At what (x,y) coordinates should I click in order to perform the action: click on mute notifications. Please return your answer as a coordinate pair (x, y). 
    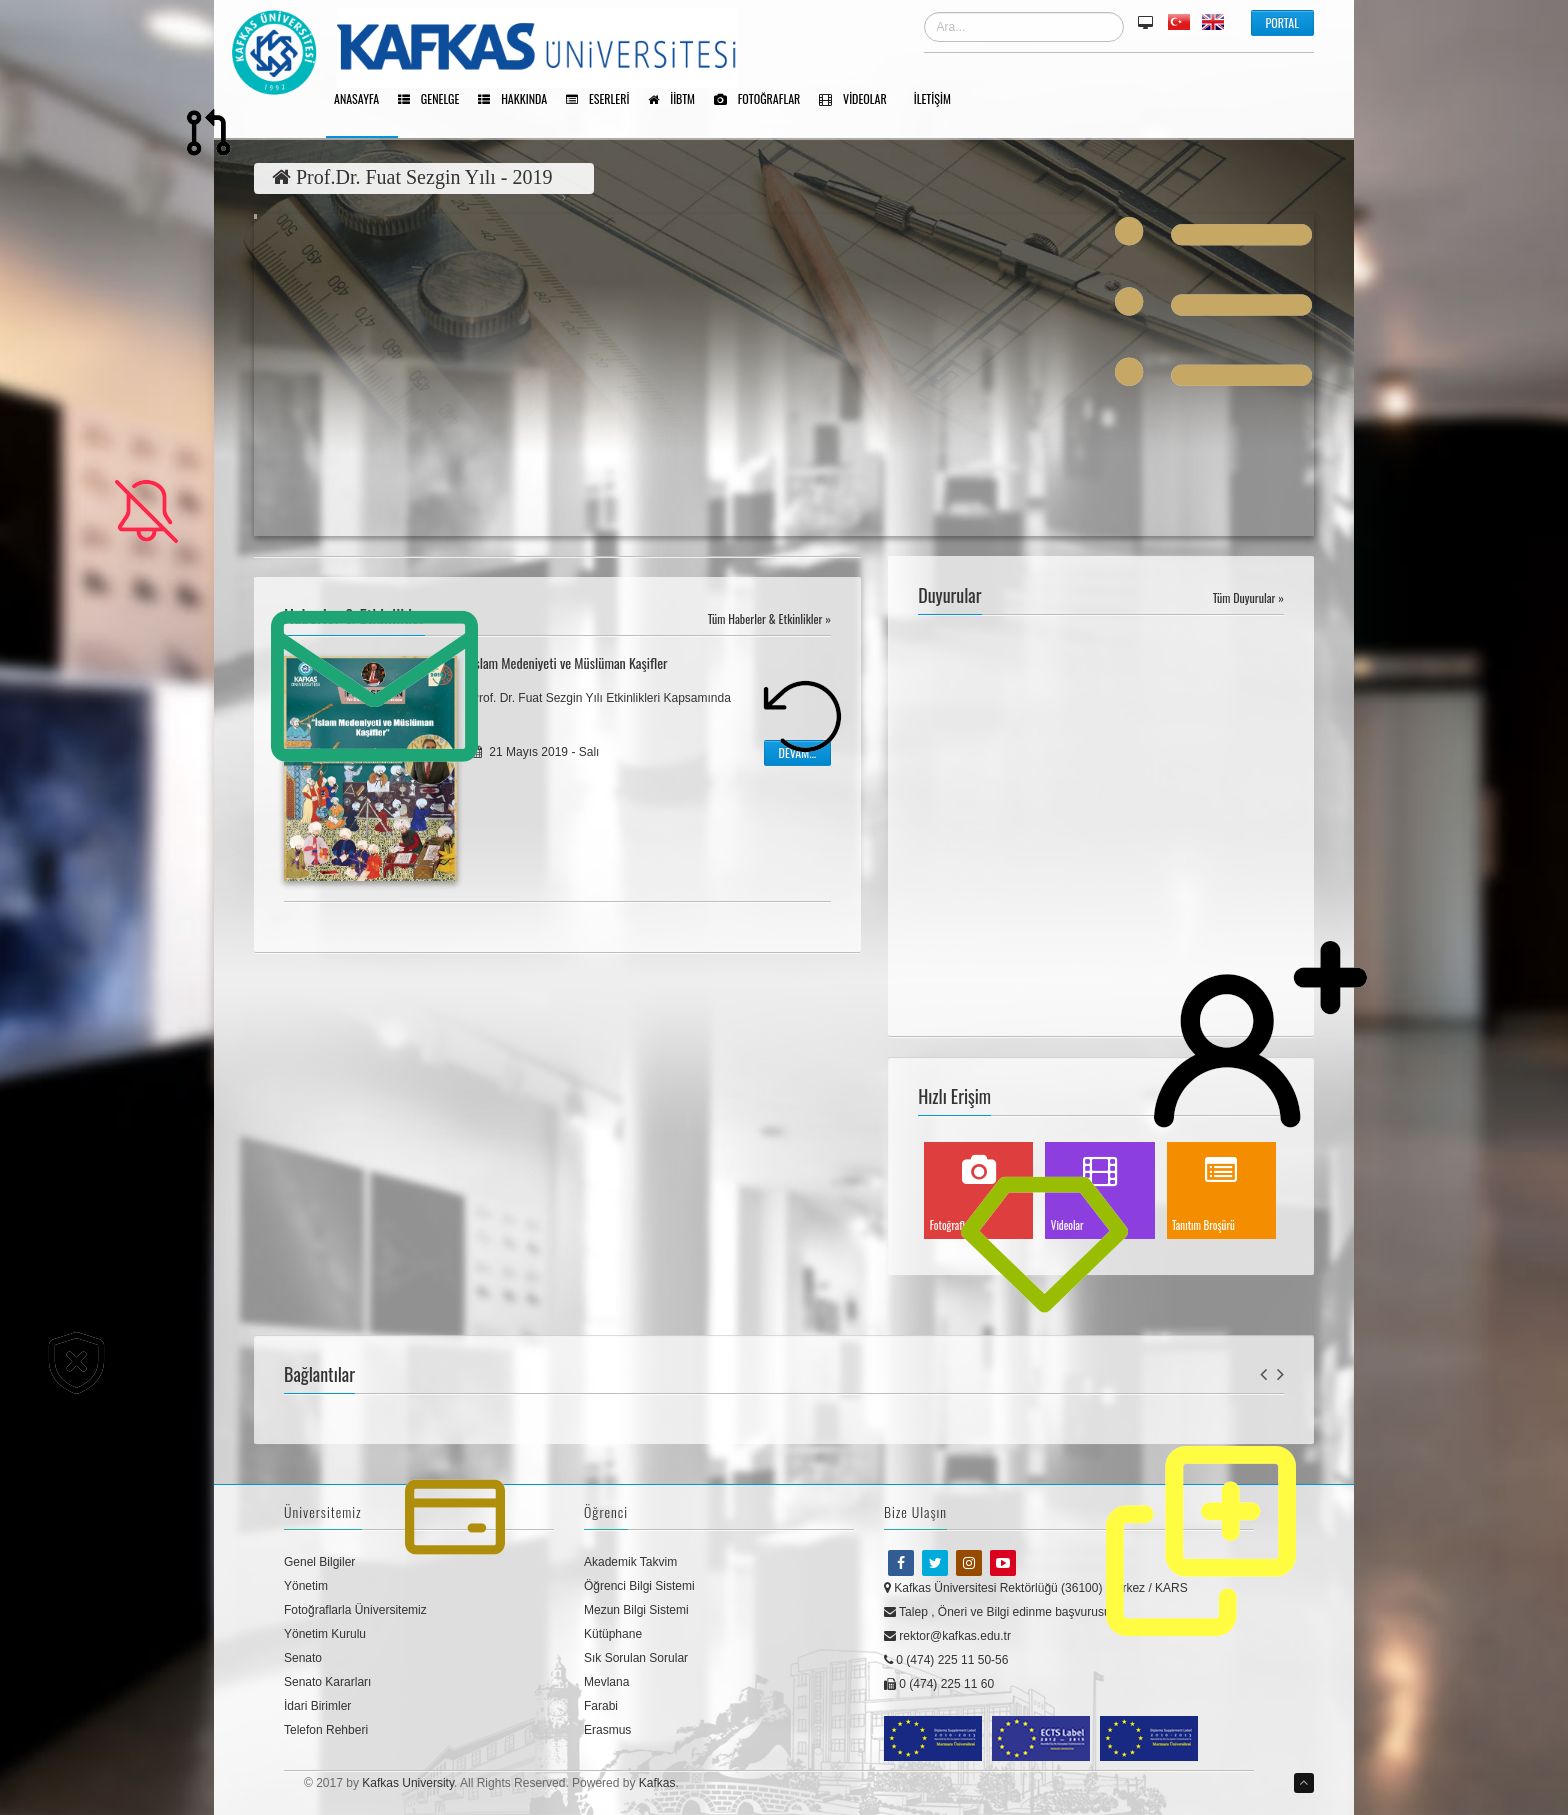
    Looking at the image, I should click on (146, 511).